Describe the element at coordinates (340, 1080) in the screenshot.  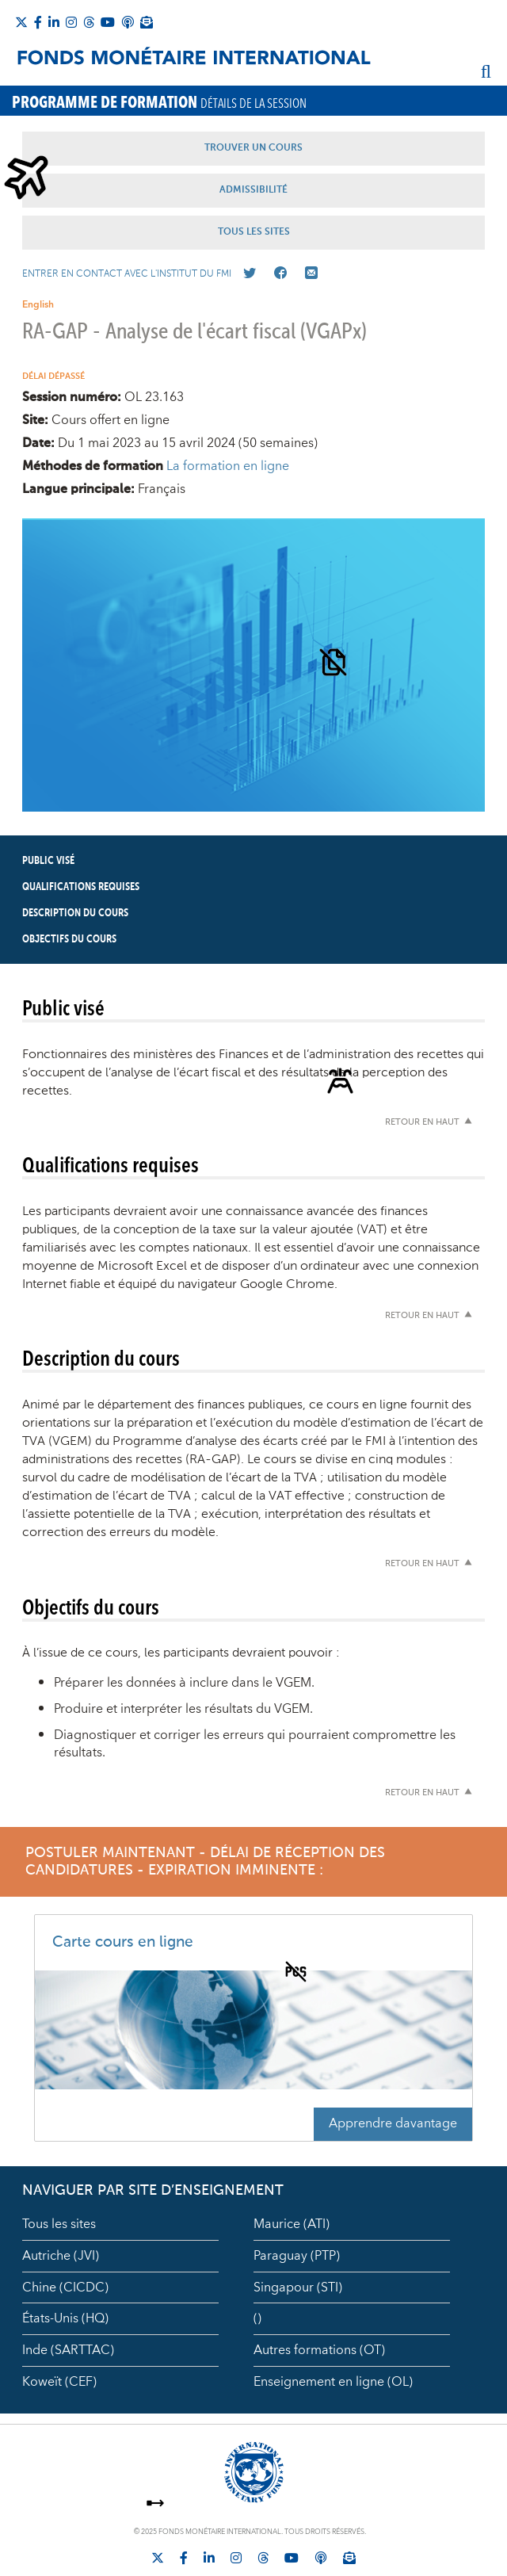
I see `indicates volcanic or geothermal activity` at that location.